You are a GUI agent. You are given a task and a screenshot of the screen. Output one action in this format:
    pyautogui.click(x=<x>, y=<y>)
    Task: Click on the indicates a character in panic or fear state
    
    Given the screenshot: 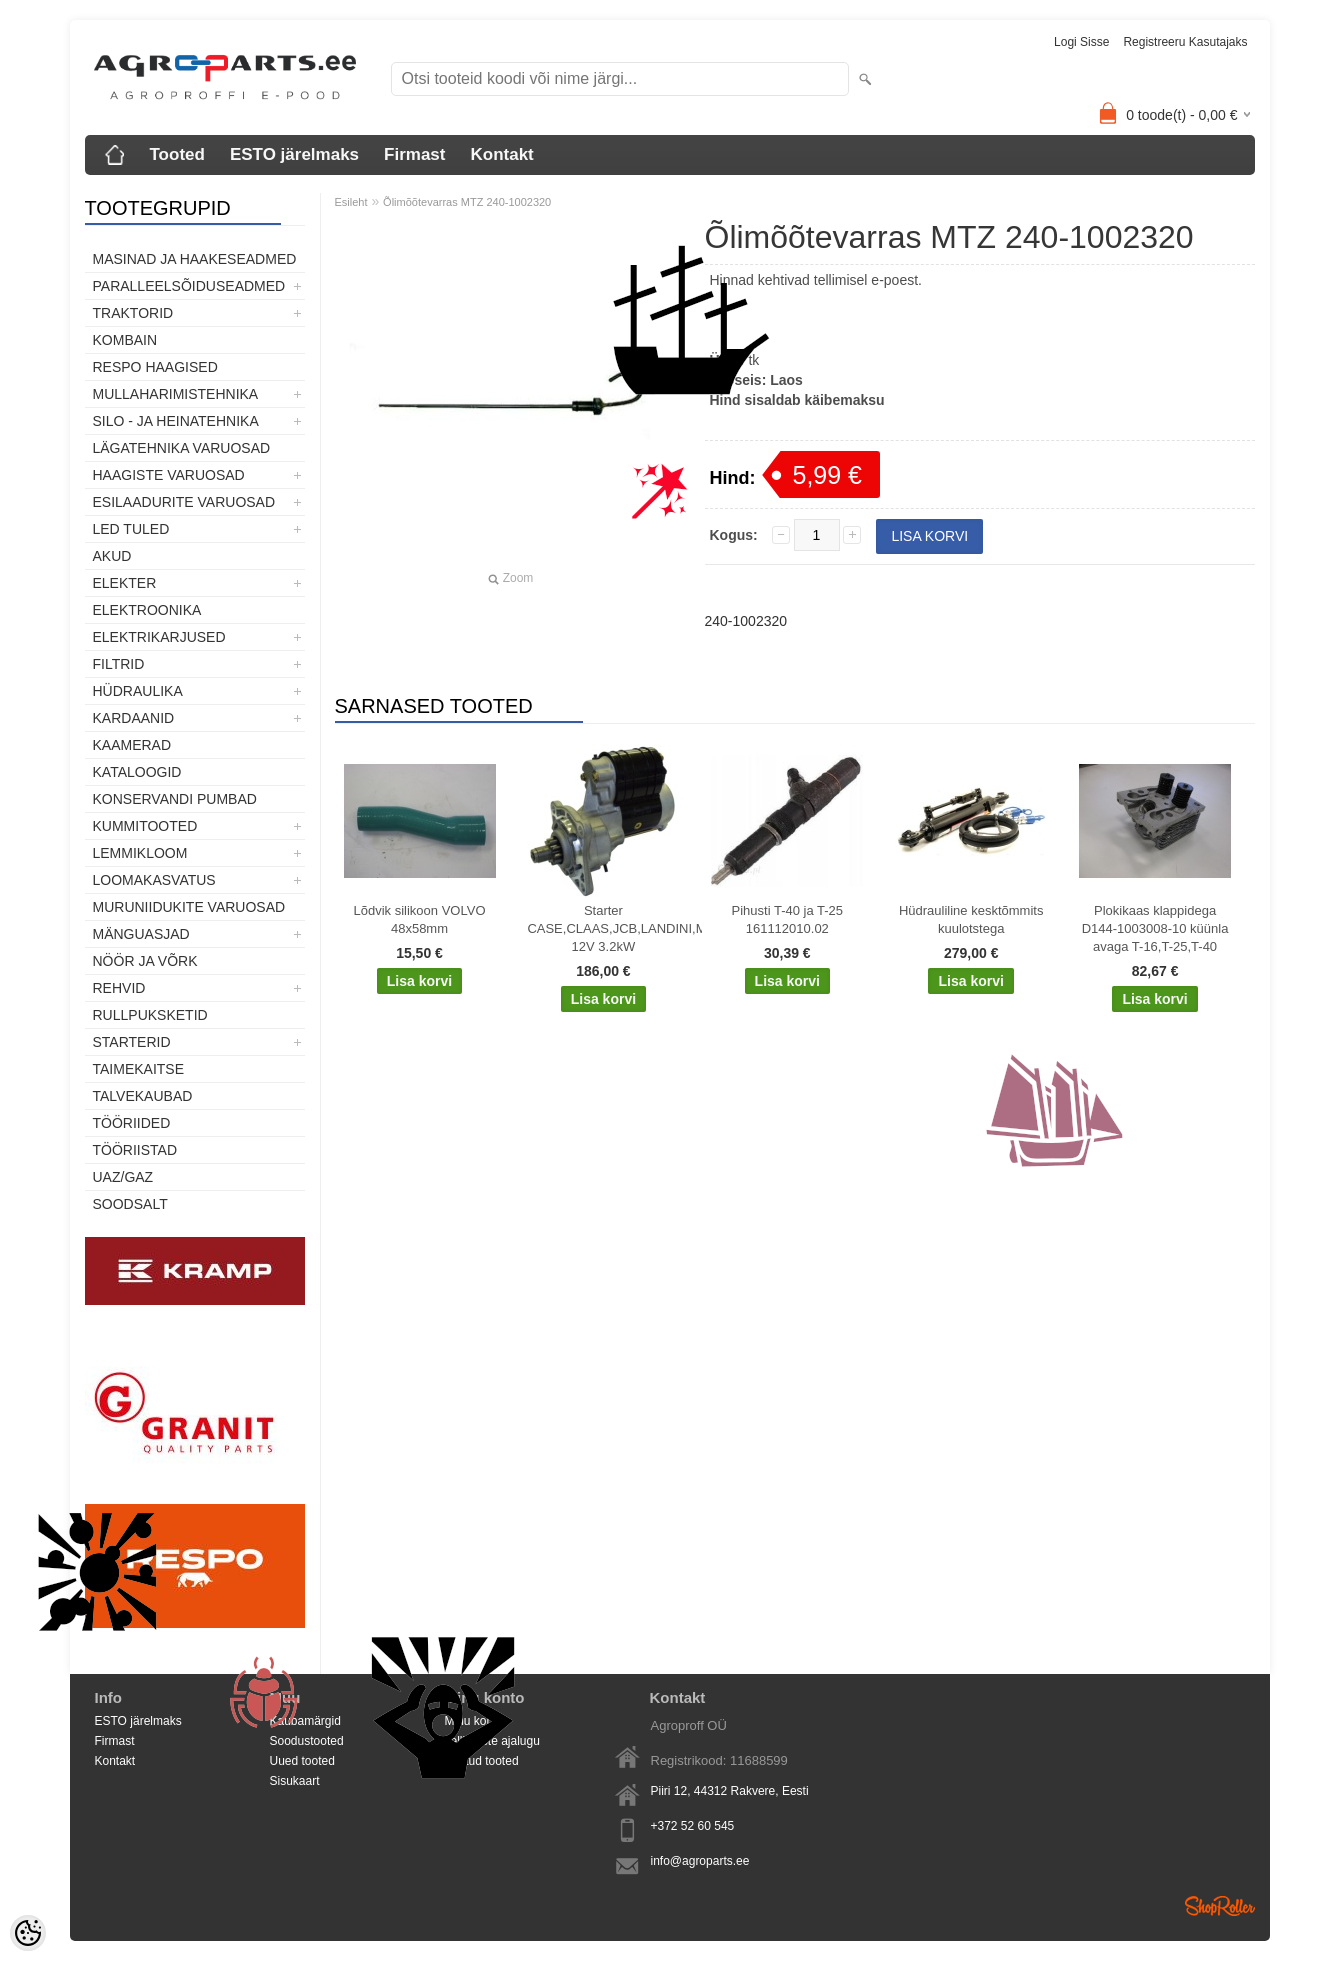 What is the action you would take?
    pyautogui.click(x=443, y=1708)
    